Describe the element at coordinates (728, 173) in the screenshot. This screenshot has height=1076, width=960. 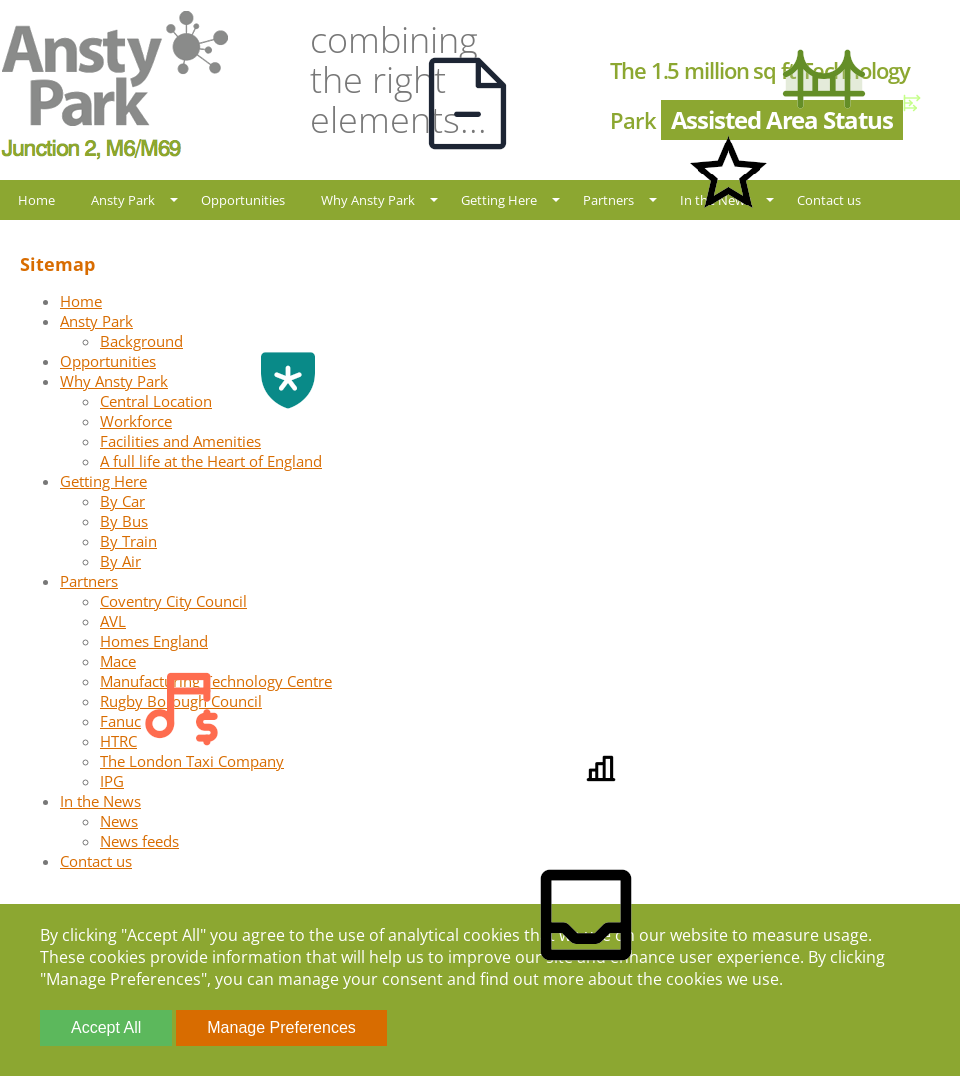
I see `add item to favorites` at that location.